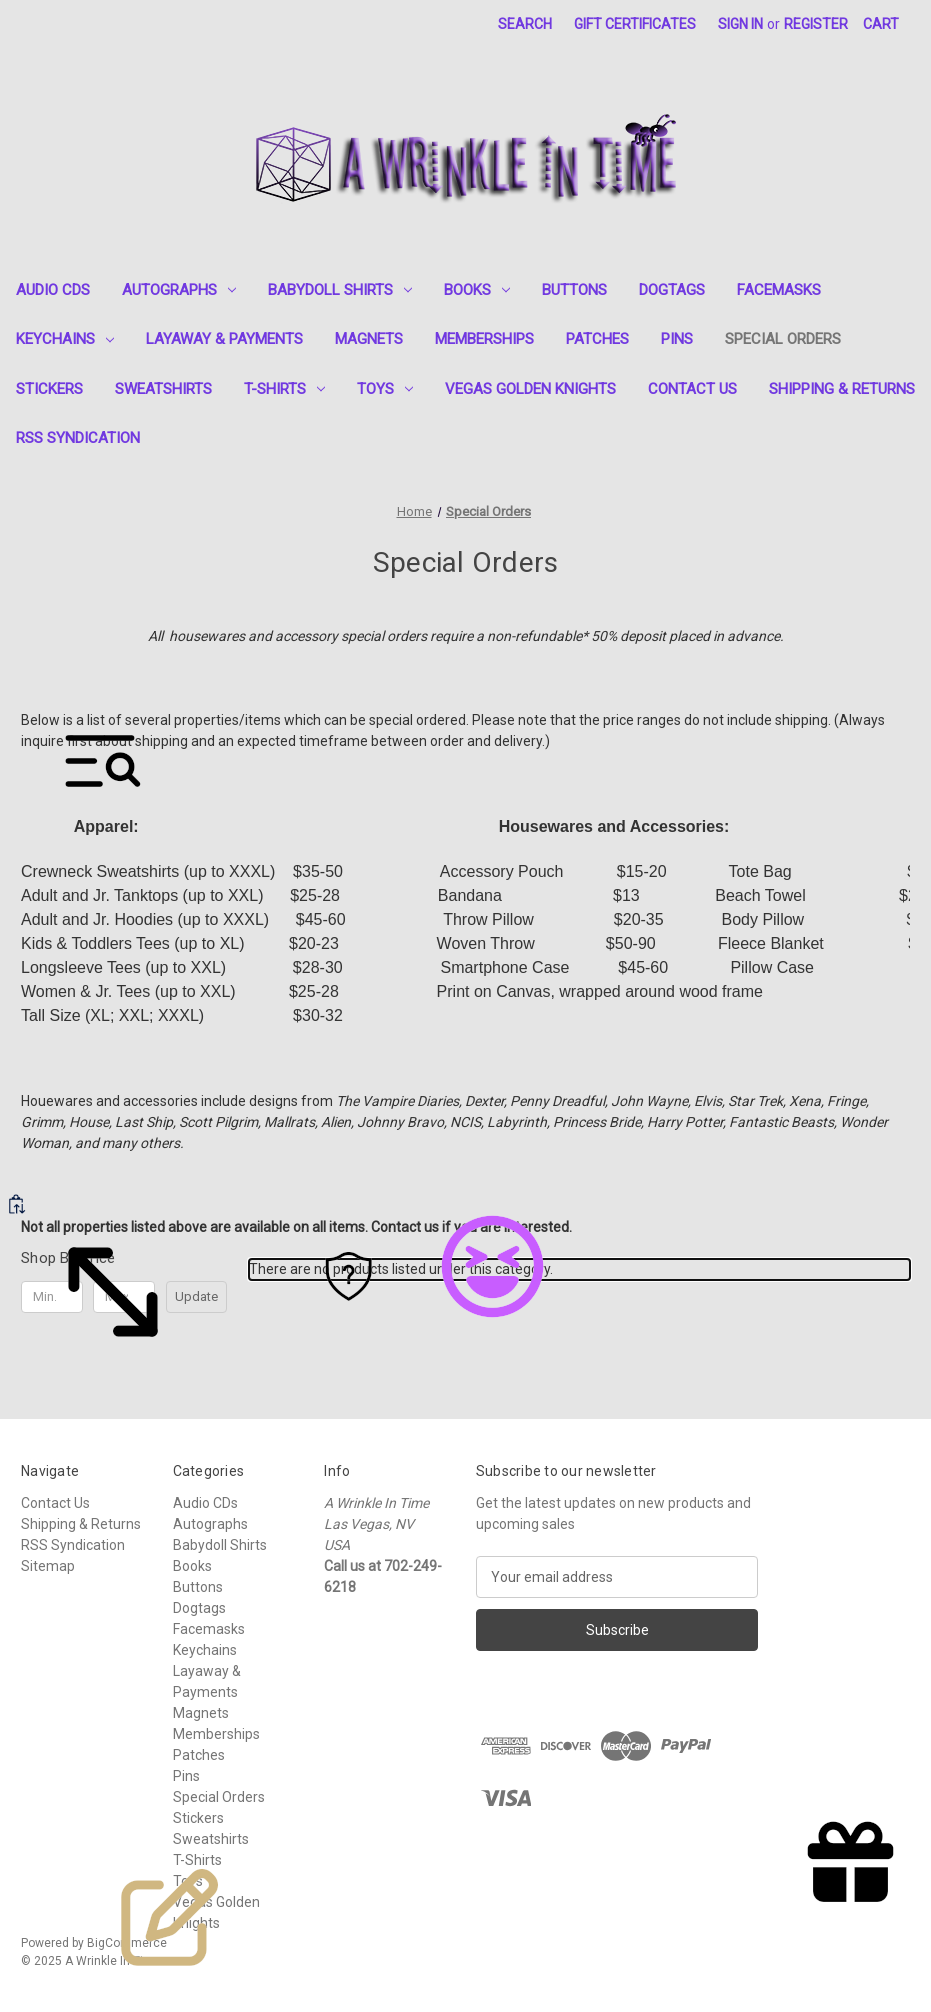  Describe the element at coordinates (100, 761) in the screenshot. I see `search within a list or document` at that location.